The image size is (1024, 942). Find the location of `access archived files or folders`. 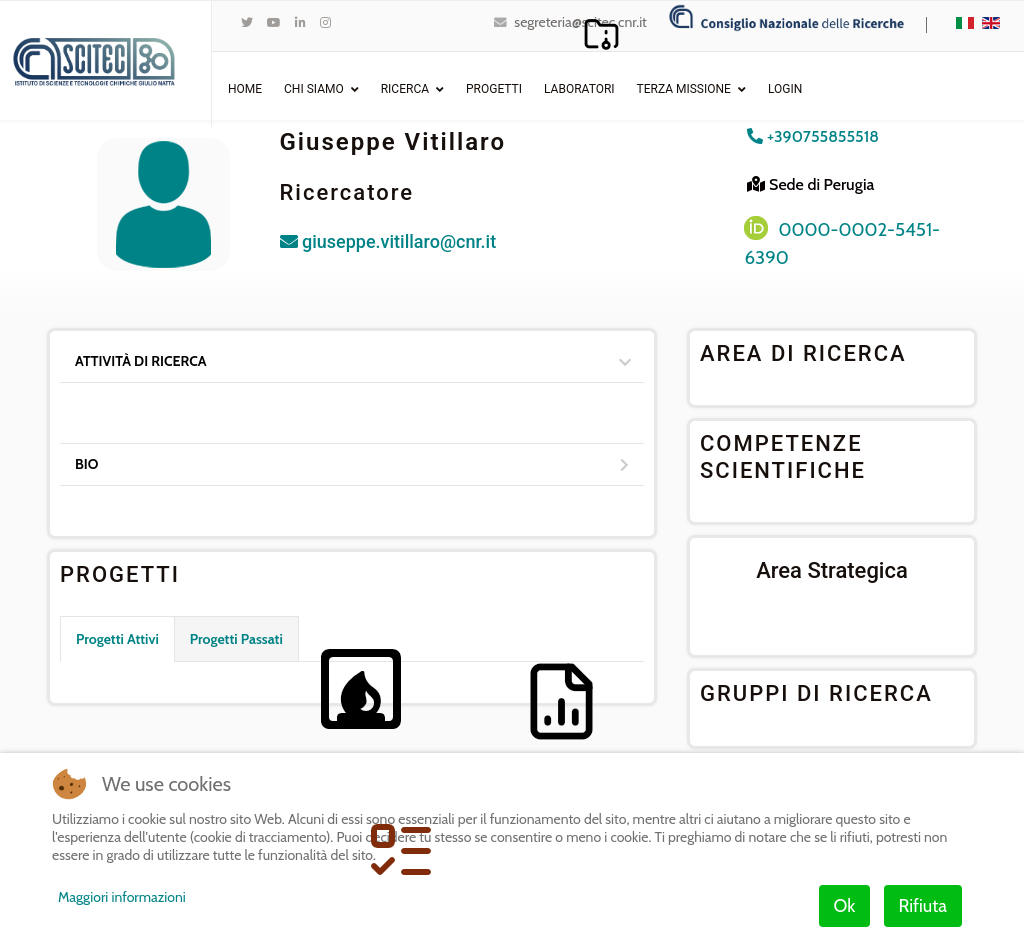

access archived files or folders is located at coordinates (601, 34).